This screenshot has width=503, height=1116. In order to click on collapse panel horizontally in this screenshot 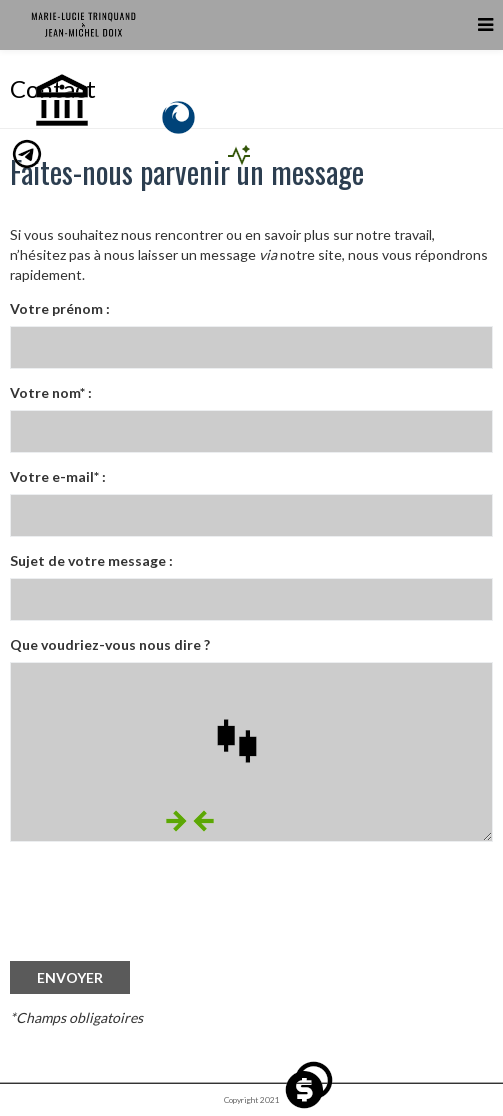, I will do `click(190, 821)`.